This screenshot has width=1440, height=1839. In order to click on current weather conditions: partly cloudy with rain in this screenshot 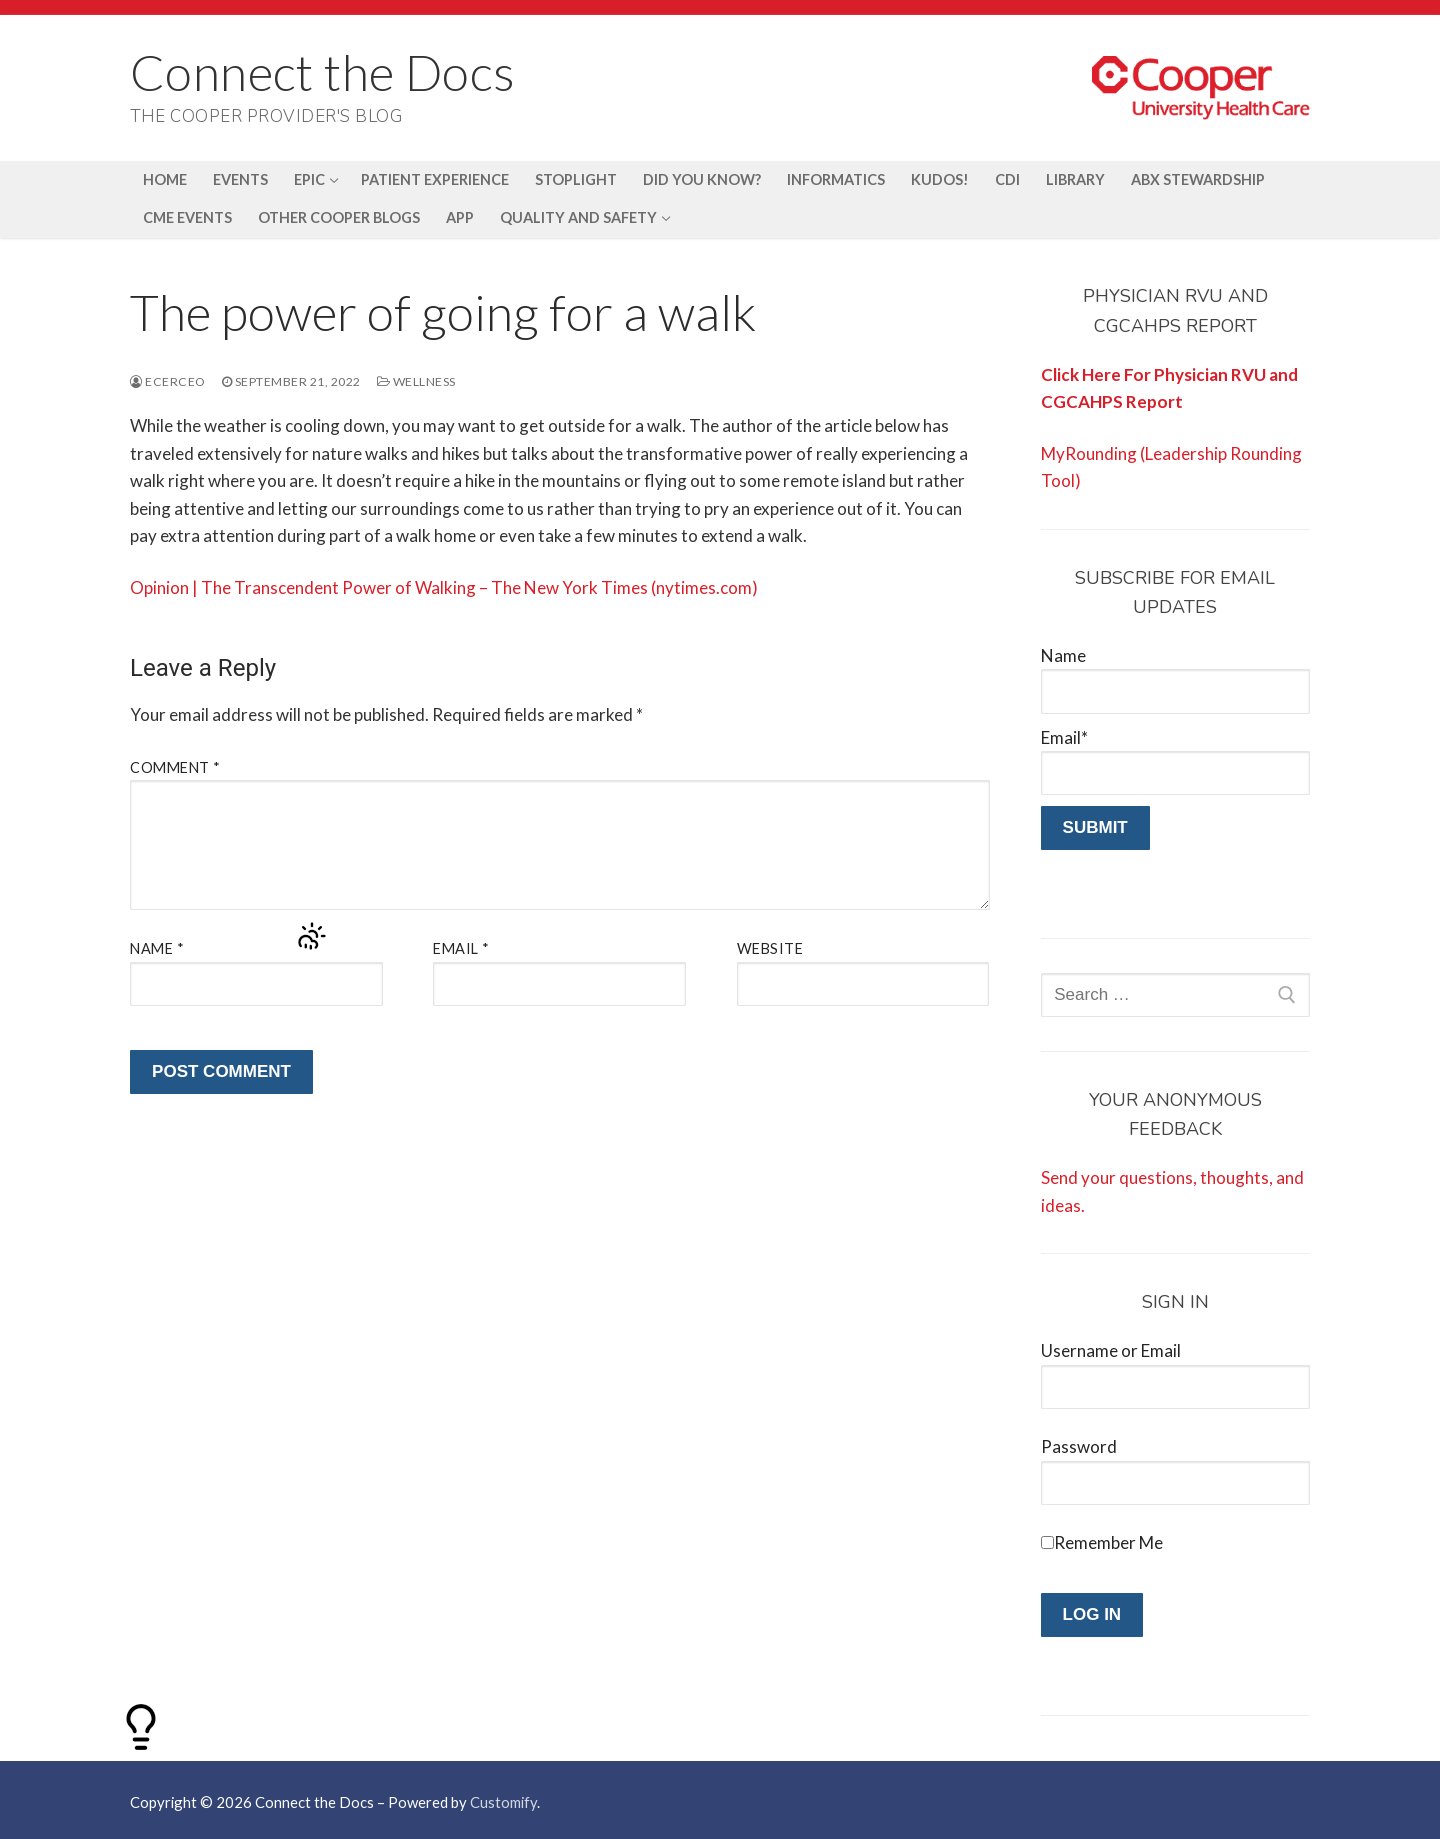, I will do `click(312, 936)`.